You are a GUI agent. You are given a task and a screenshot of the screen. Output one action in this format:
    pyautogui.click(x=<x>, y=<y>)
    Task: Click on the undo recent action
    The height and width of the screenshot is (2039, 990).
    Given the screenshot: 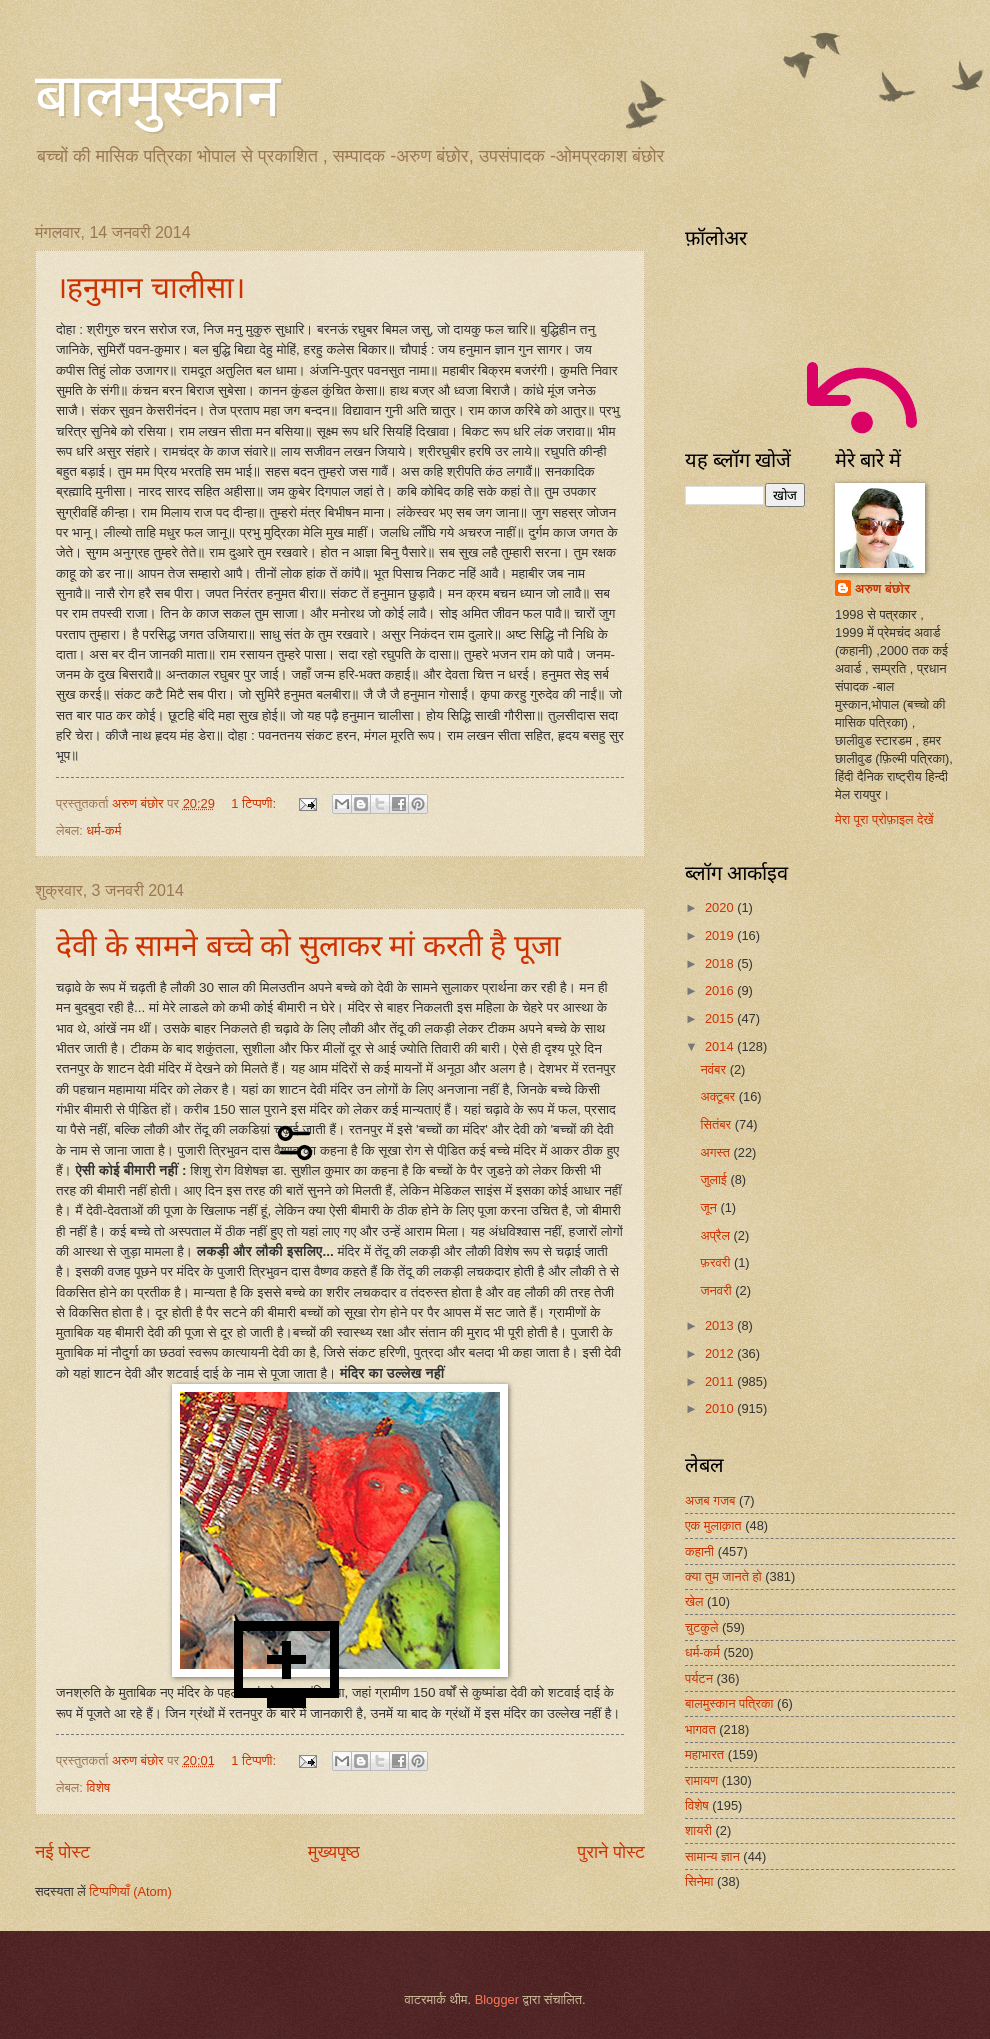 What is the action you would take?
    pyautogui.click(x=862, y=395)
    